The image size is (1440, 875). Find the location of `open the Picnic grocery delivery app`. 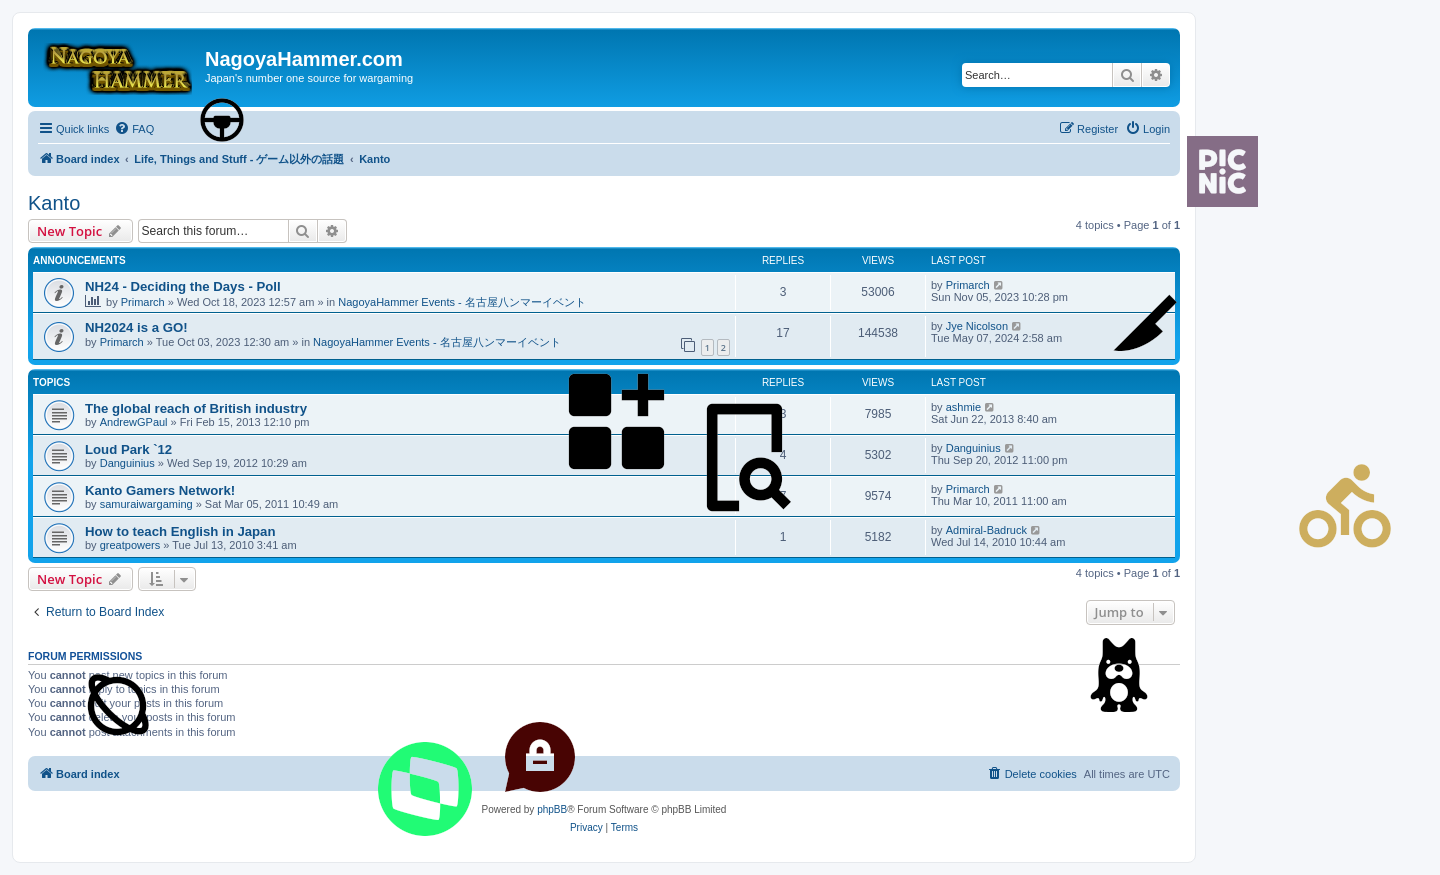

open the Picnic grocery delivery app is located at coordinates (1222, 171).